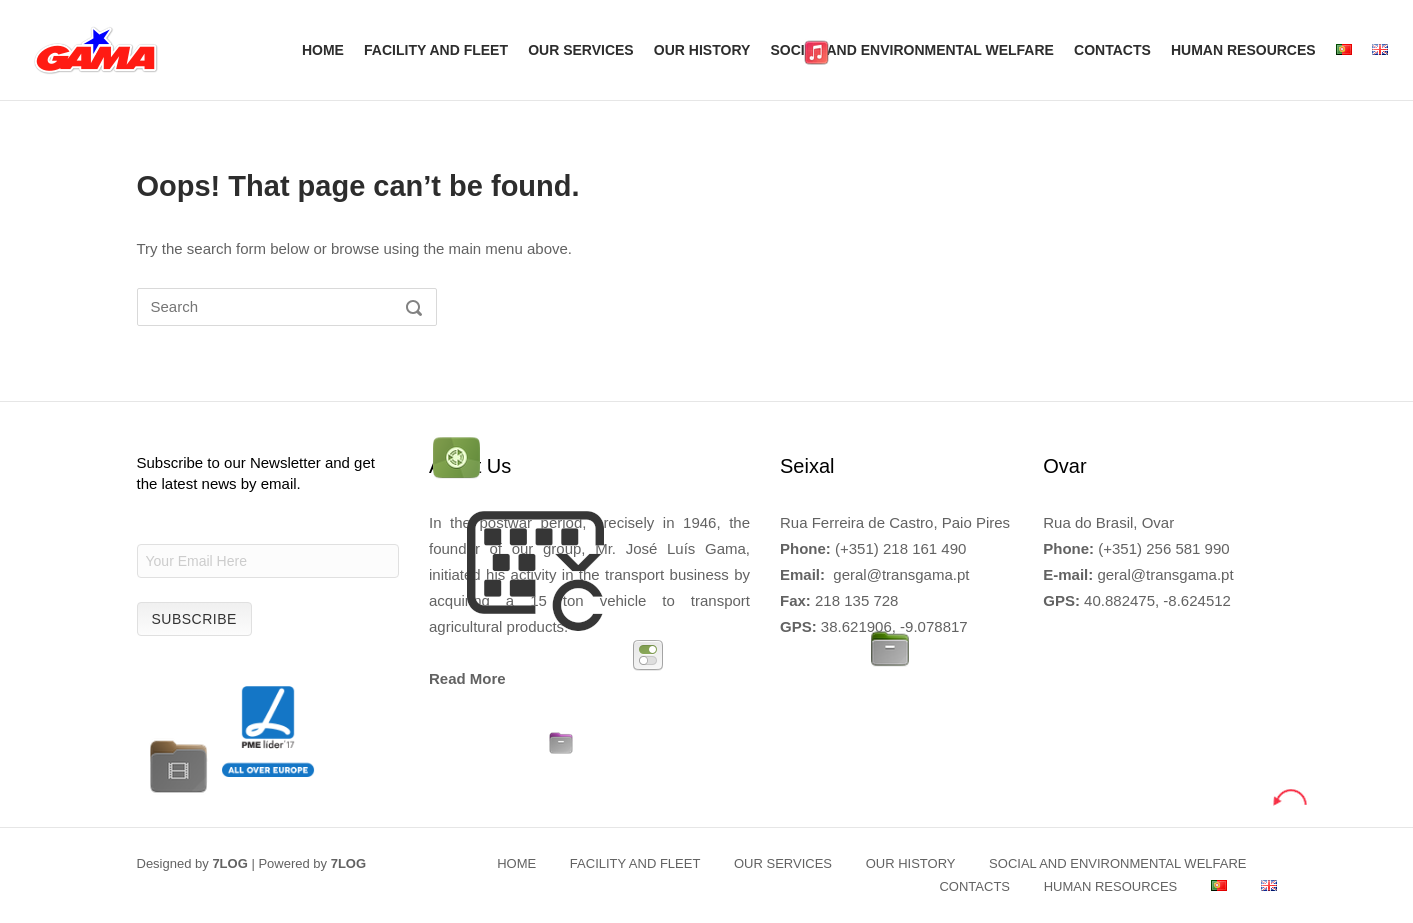  Describe the element at coordinates (890, 648) in the screenshot. I see `open file manager application` at that location.